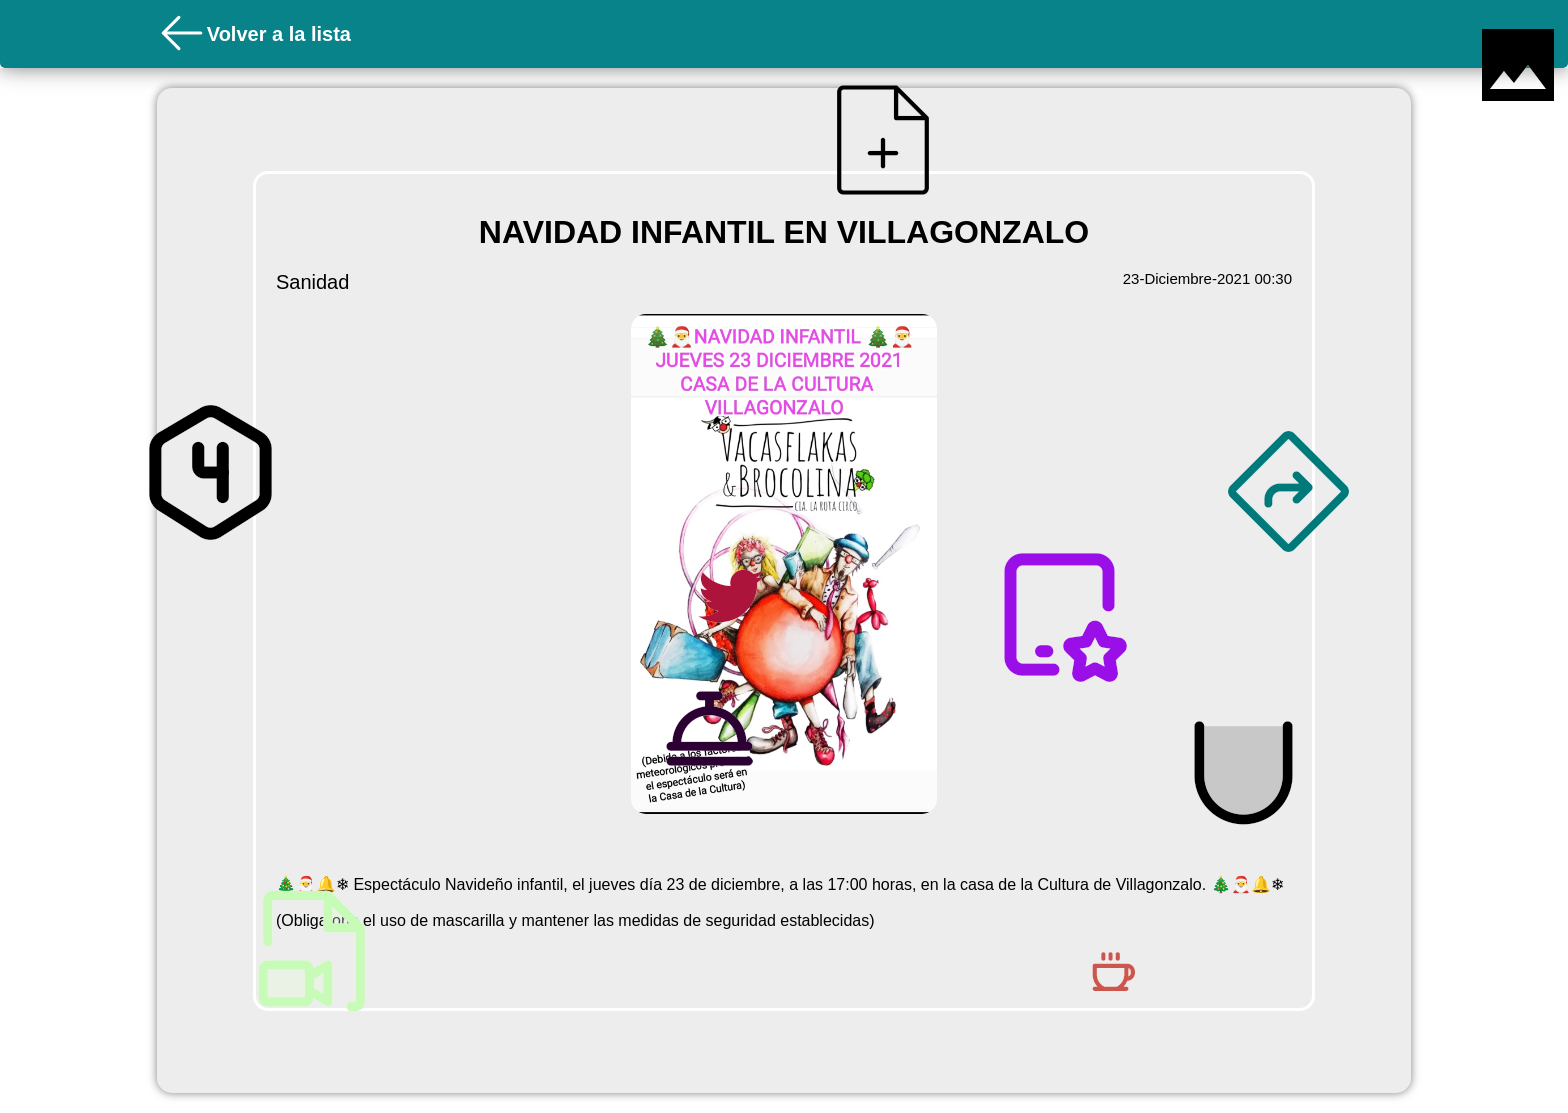 This screenshot has width=1568, height=1113. What do you see at coordinates (210, 472) in the screenshot?
I see `step 4 in a multi-step process` at bounding box center [210, 472].